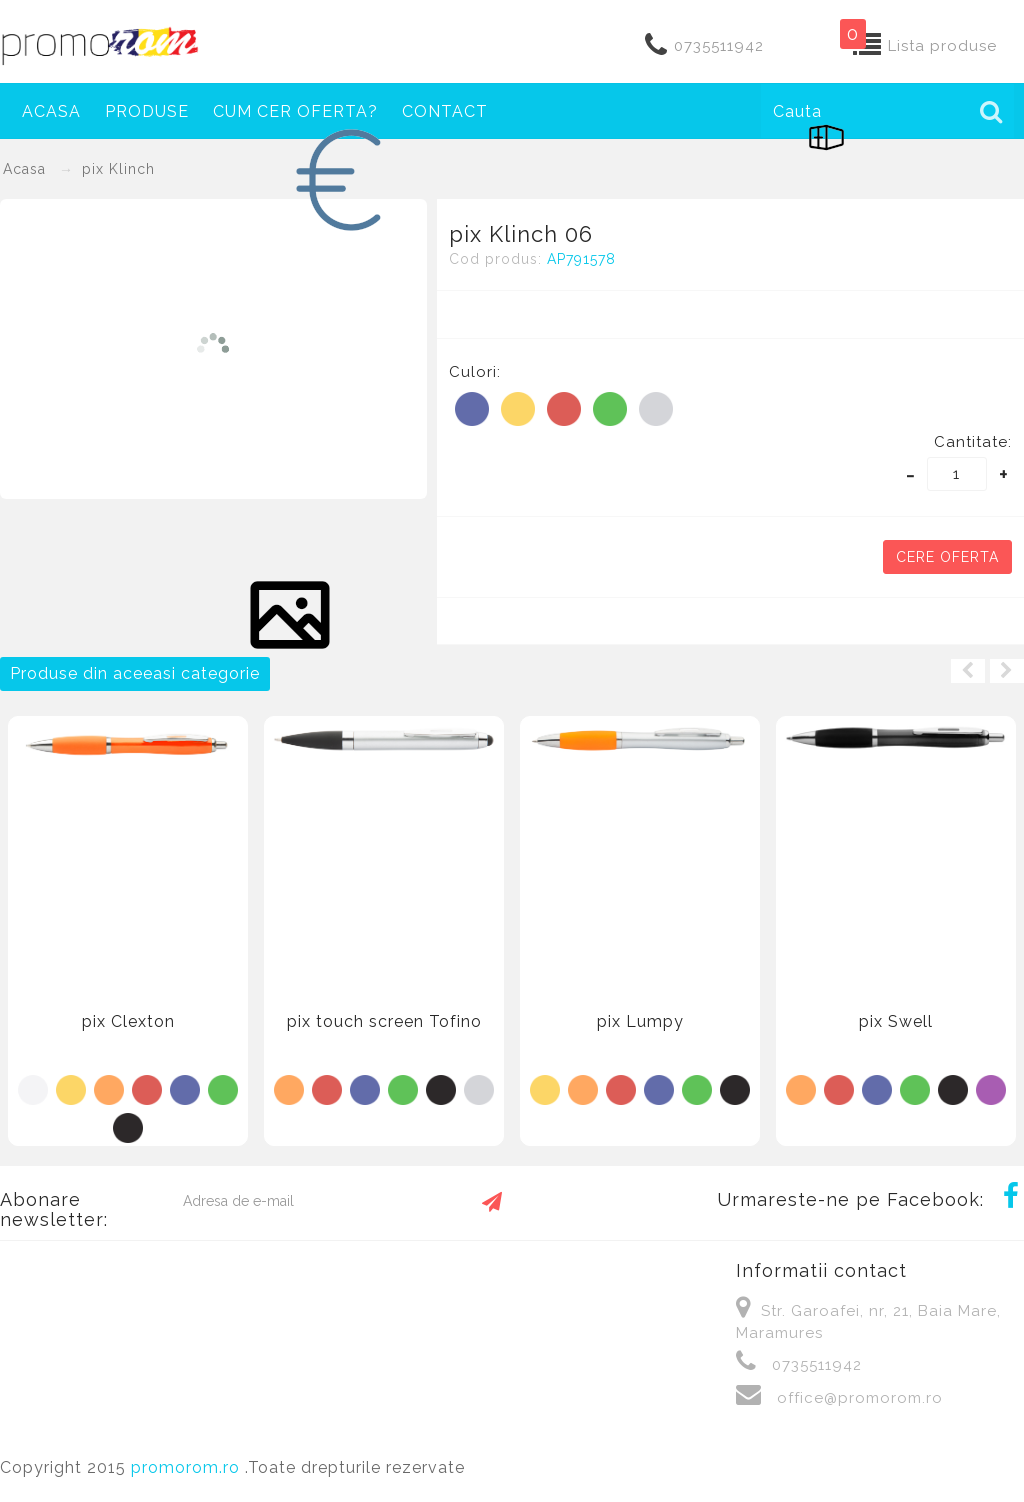 This screenshot has height=1502, width=1024. I want to click on view shipping or freight details, so click(826, 137).